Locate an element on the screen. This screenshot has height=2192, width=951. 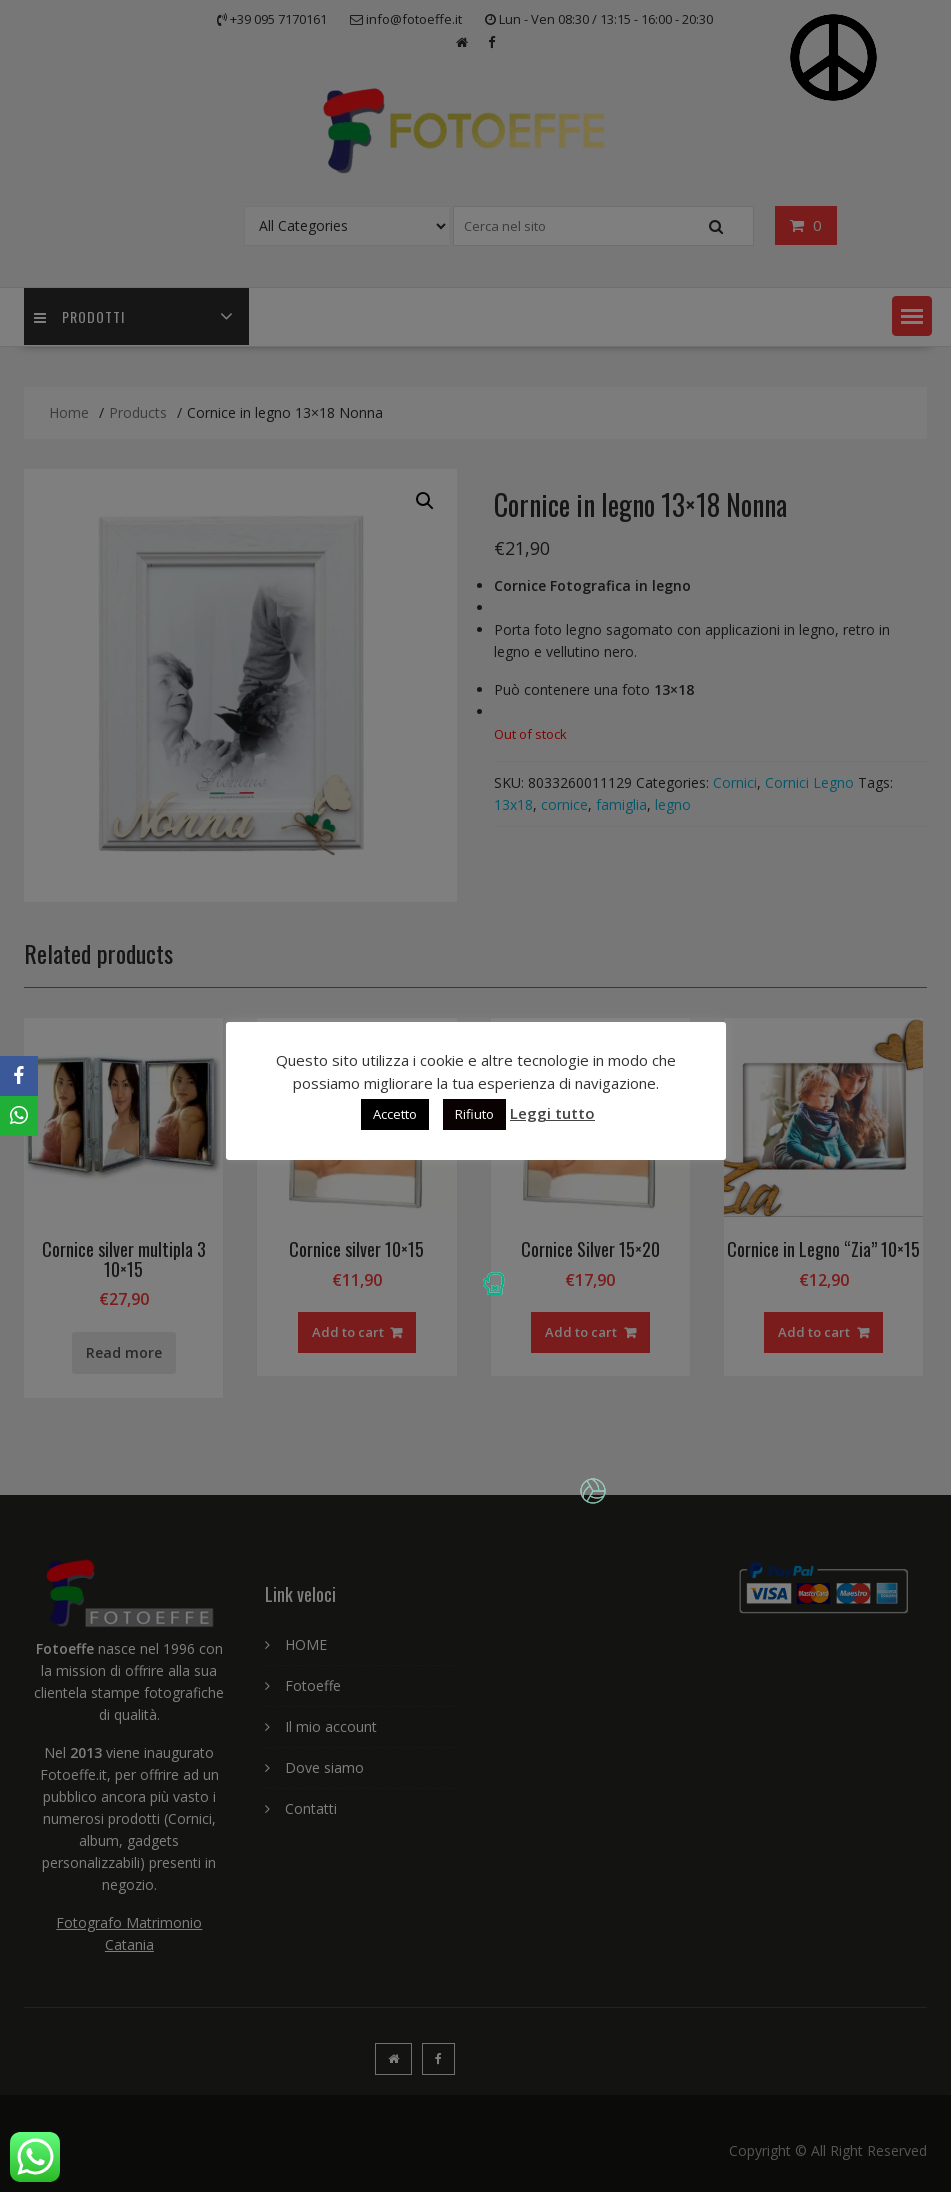
peace or anti-war symbol indicator is located at coordinates (833, 57).